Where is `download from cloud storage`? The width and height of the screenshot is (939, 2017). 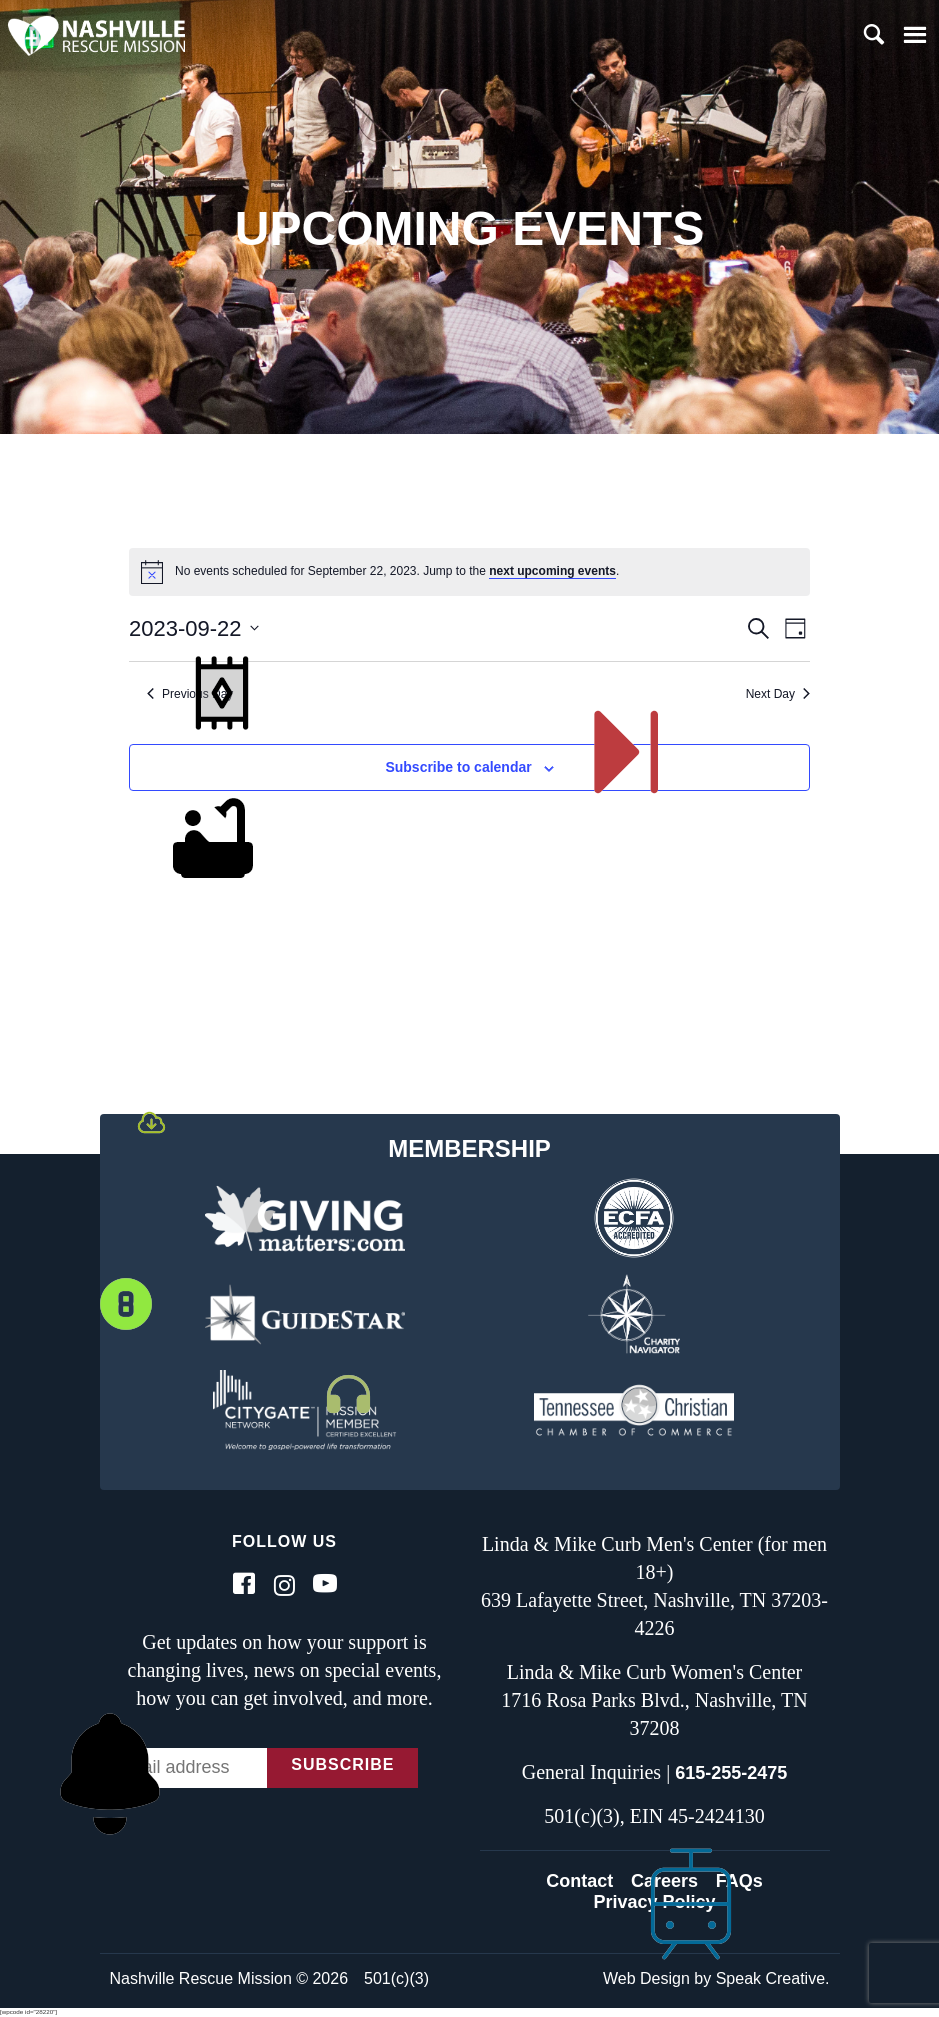
download from cloud storage is located at coordinates (151, 1122).